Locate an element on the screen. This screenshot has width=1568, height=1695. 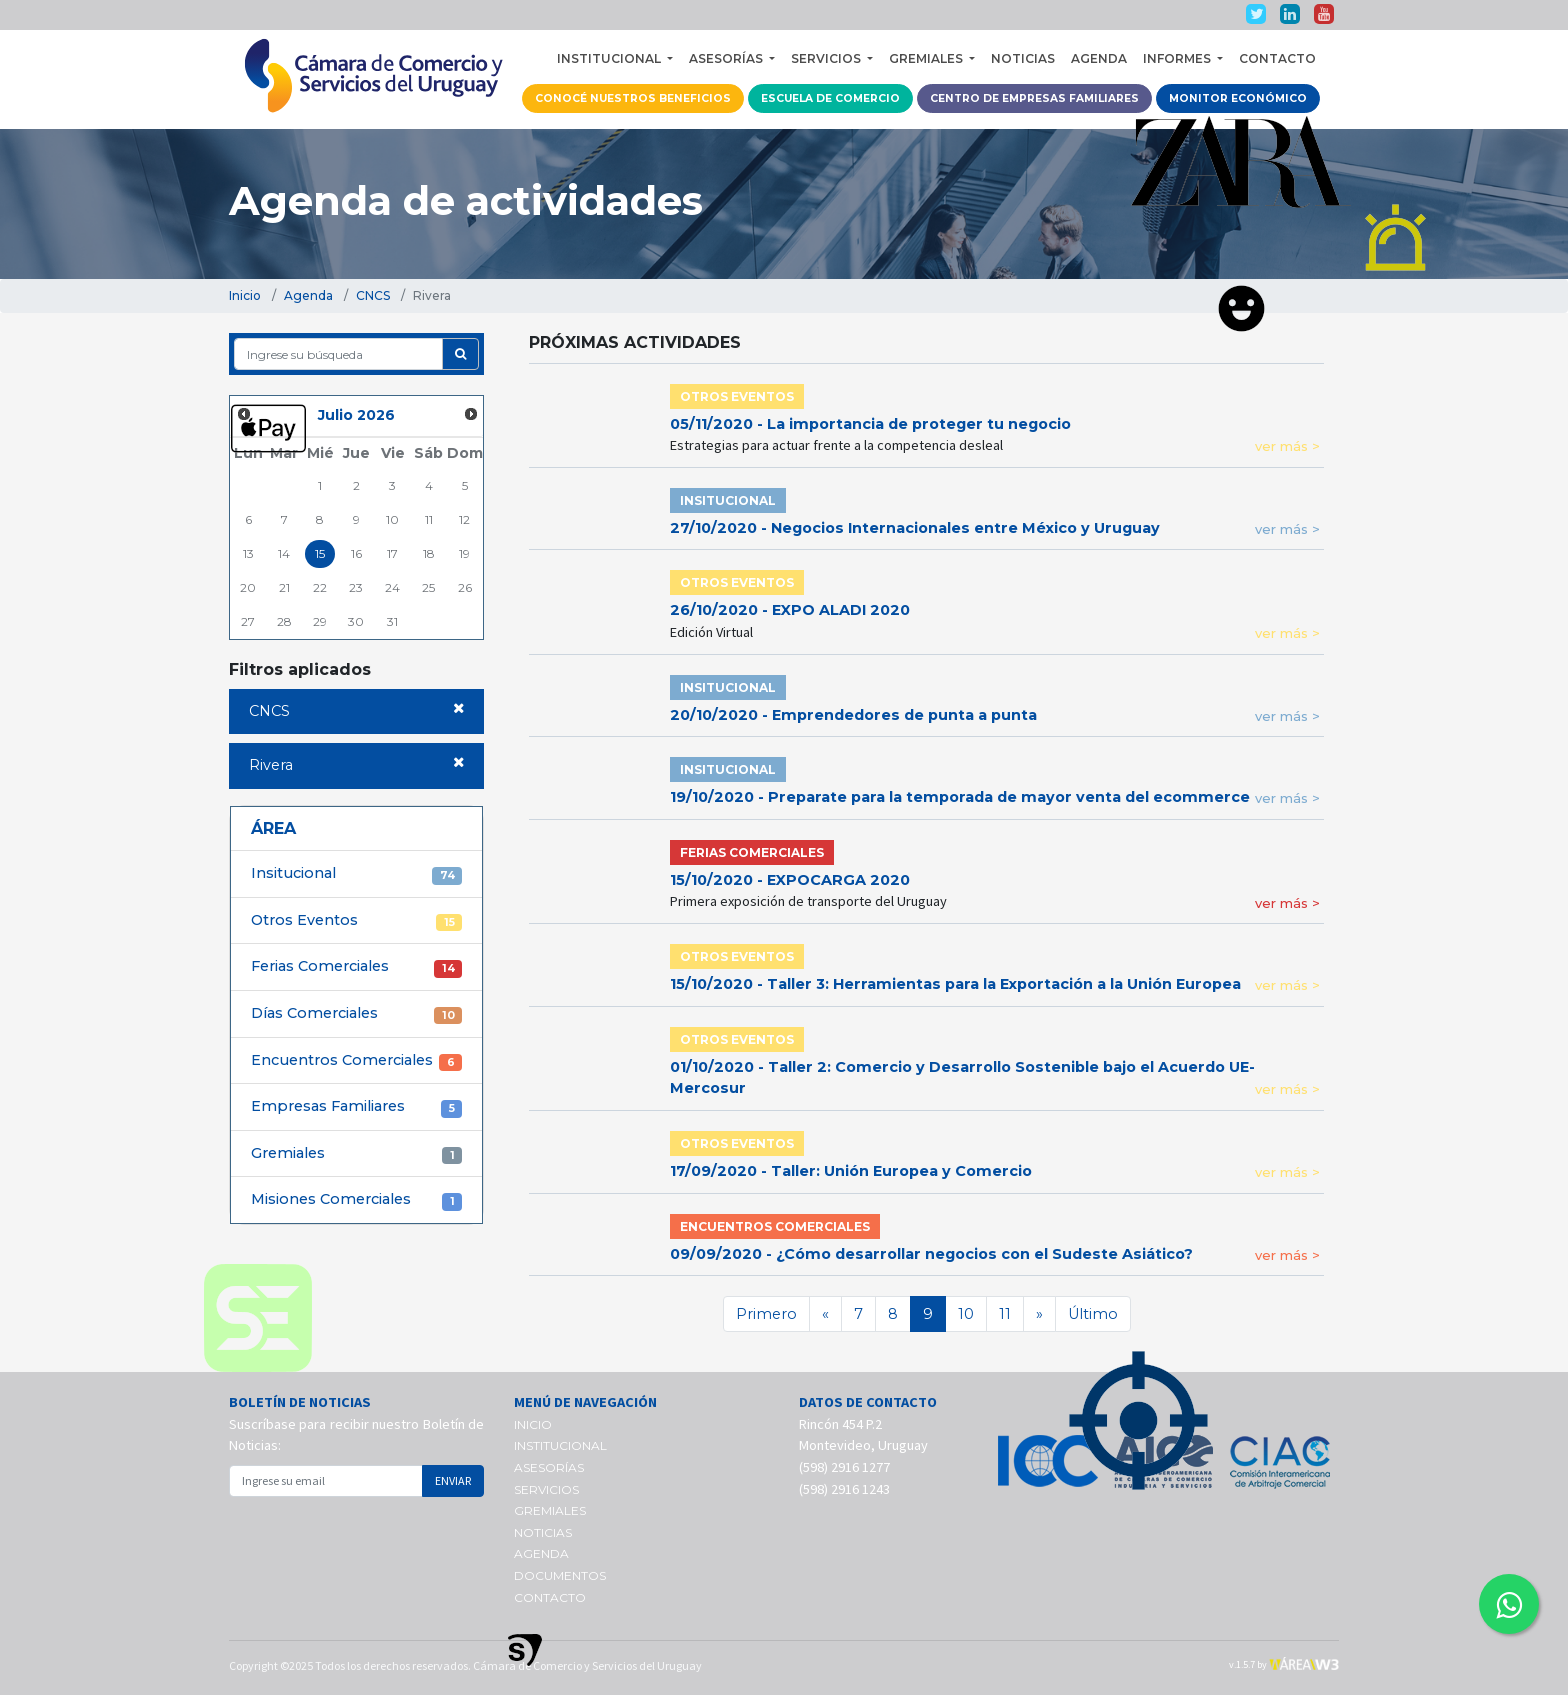
pay with Apple Pay is located at coordinates (268, 428).